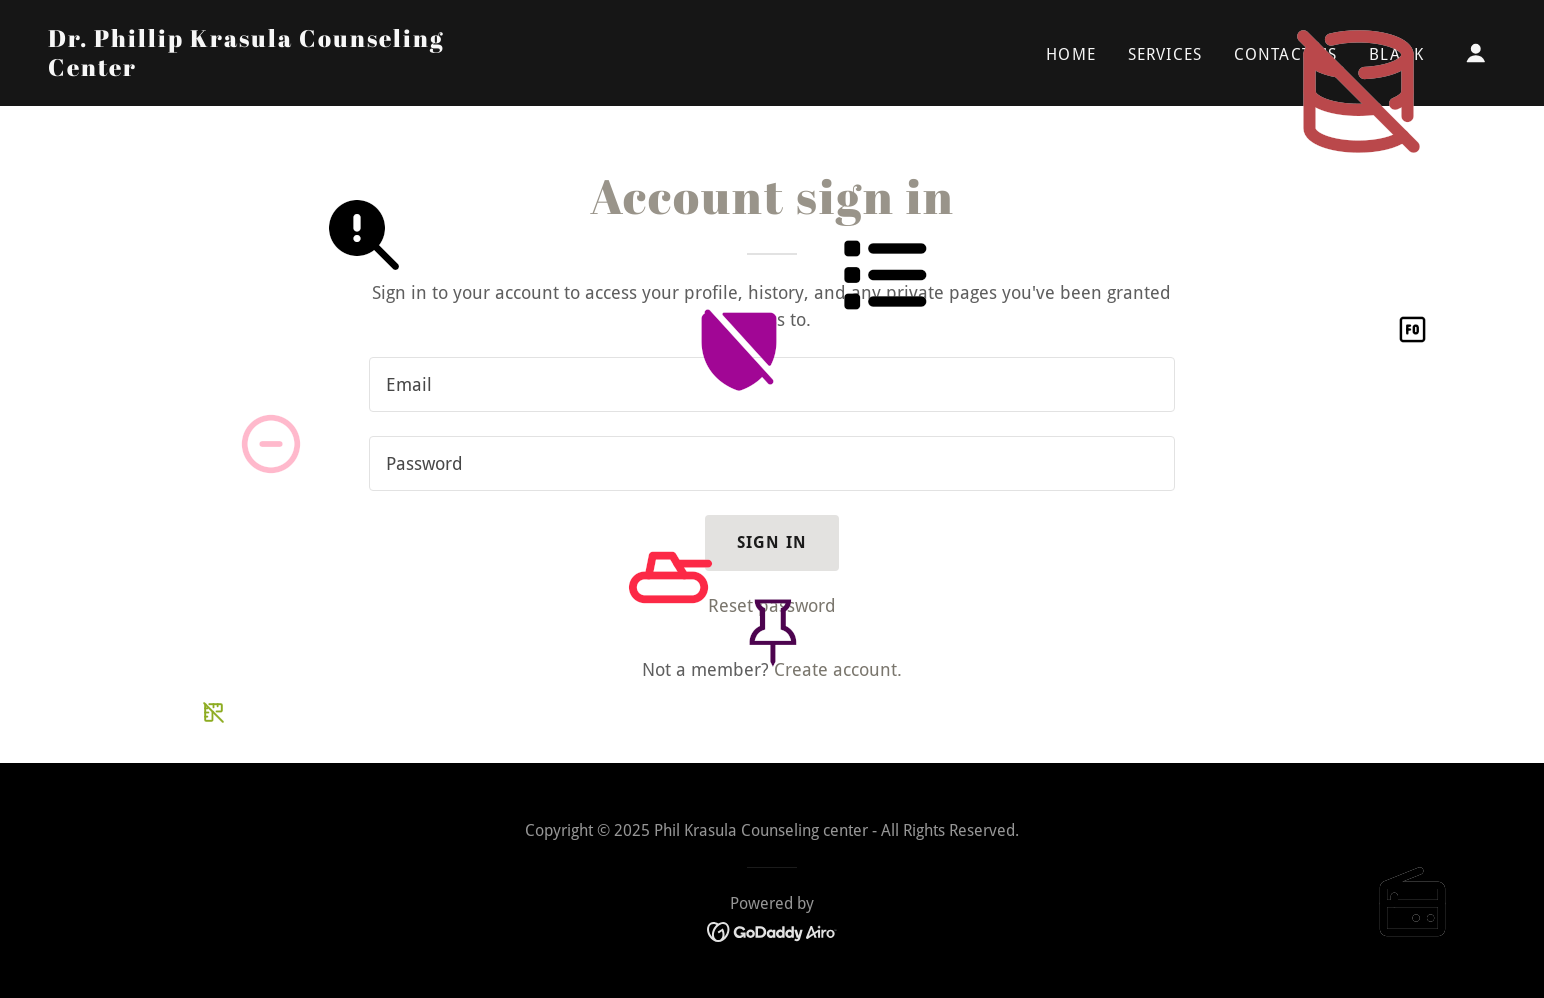 The width and height of the screenshot is (1544, 998). What do you see at coordinates (672, 575) in the screenshot?
I see `military or defense-related feature` at bounding box center [672, 575].